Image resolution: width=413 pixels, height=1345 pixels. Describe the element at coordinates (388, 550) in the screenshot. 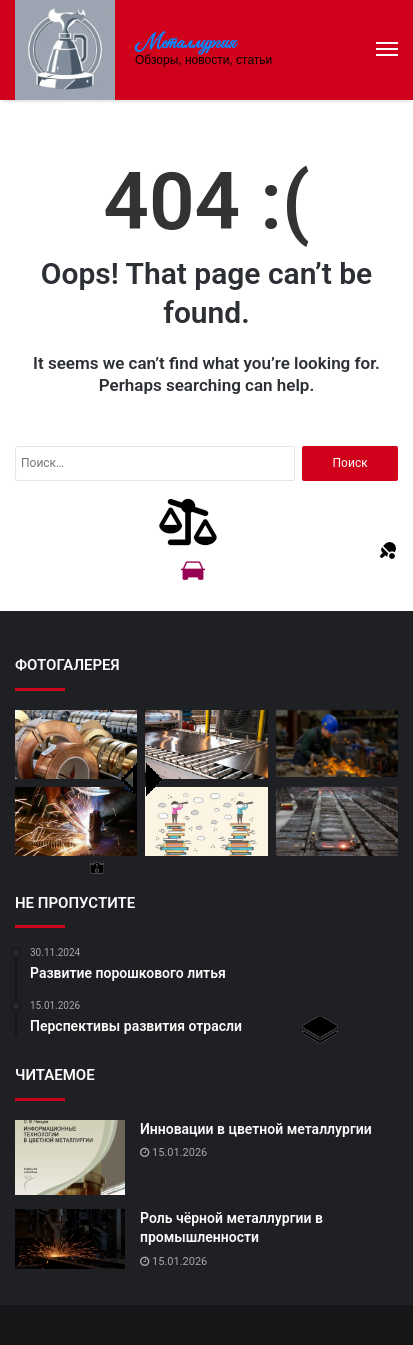

I see `access table tennis or ping pong games` at that location.